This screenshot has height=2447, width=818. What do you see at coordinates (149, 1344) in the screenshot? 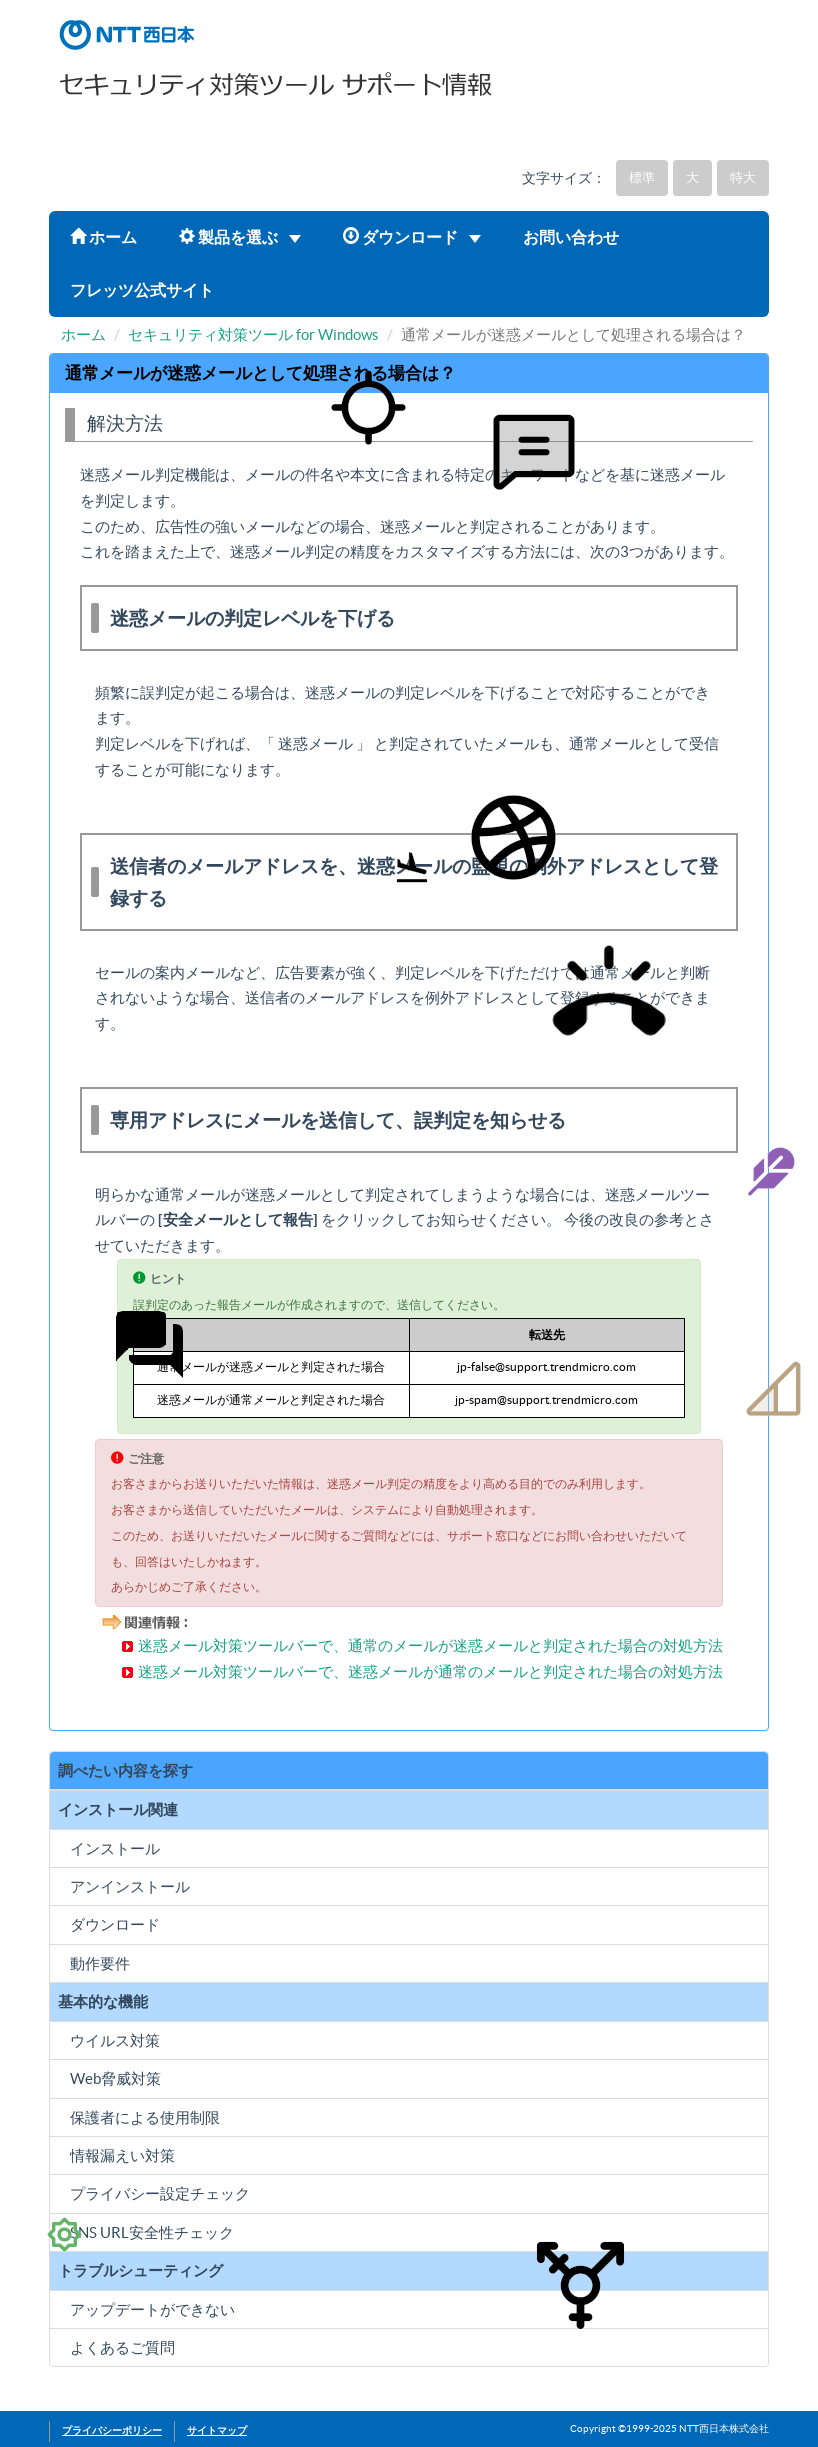
I see `open chat or messaging` at bounding box center [149, 1344].